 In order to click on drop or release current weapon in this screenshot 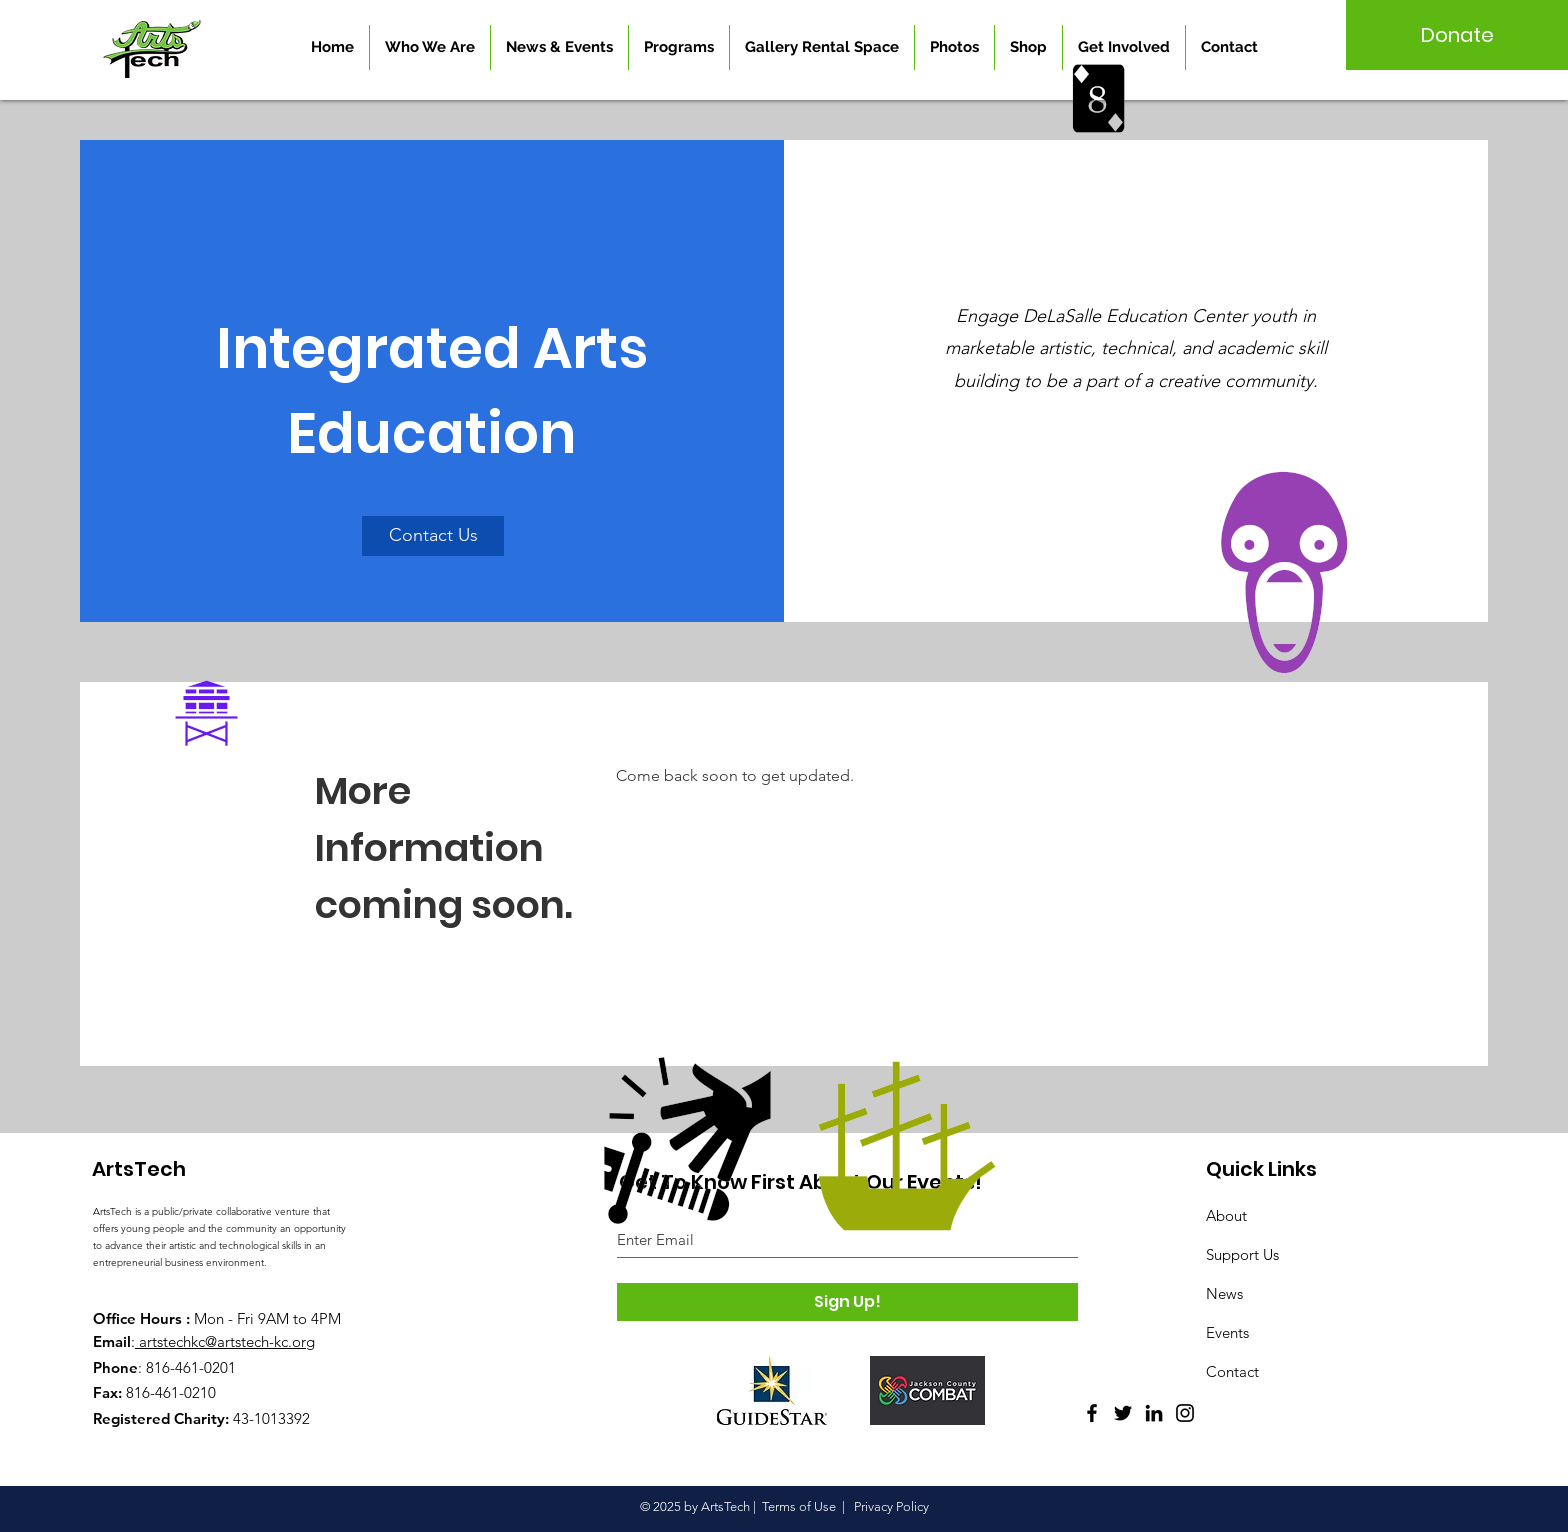, I will do `click(687, 1140)`.